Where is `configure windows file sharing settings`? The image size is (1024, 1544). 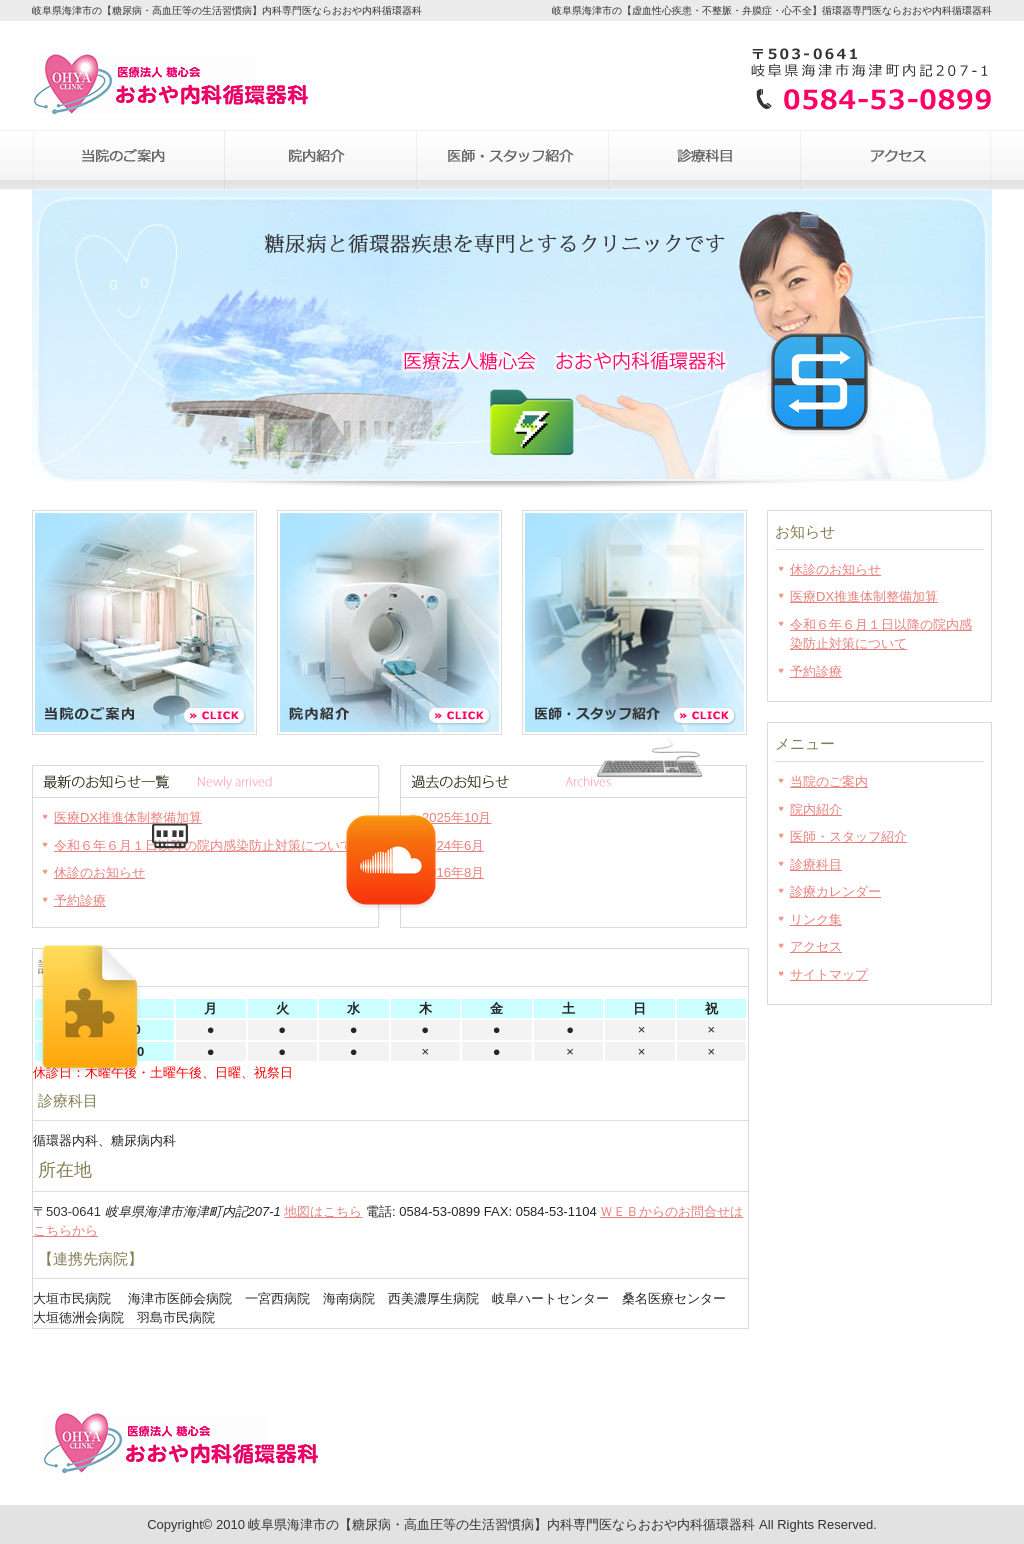
configure windows file sharing settings is located at coordinates (819, 383).